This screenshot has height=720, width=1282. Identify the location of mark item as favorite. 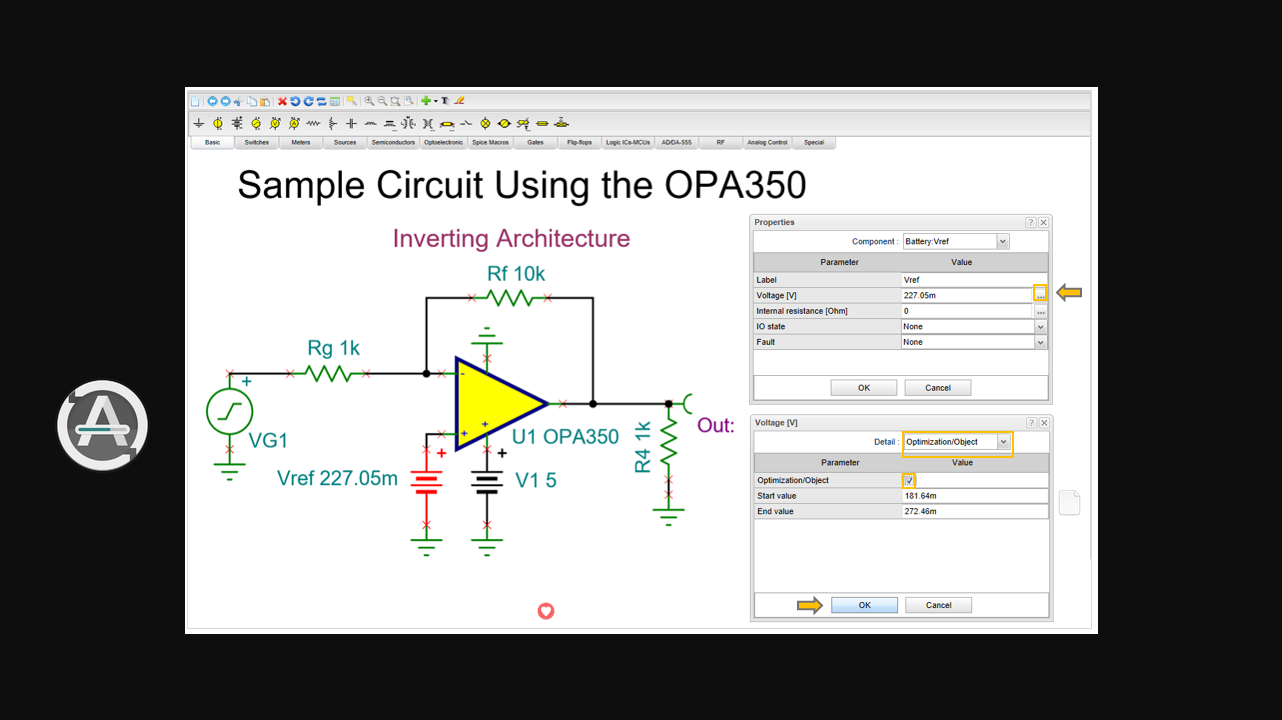
(546, 611).